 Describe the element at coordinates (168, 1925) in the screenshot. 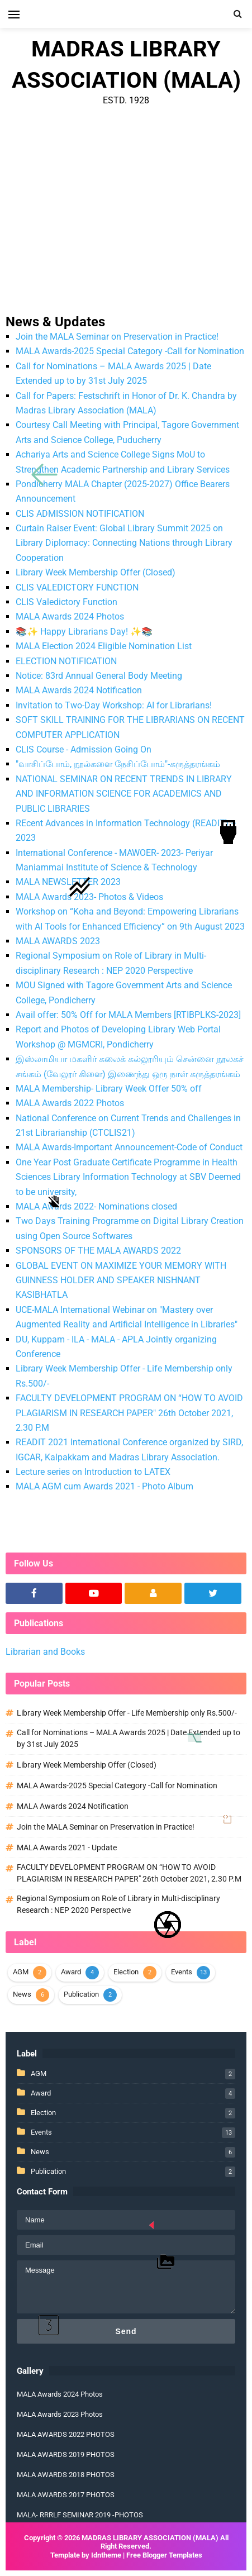

I see `open camera to take a photo` at that location.